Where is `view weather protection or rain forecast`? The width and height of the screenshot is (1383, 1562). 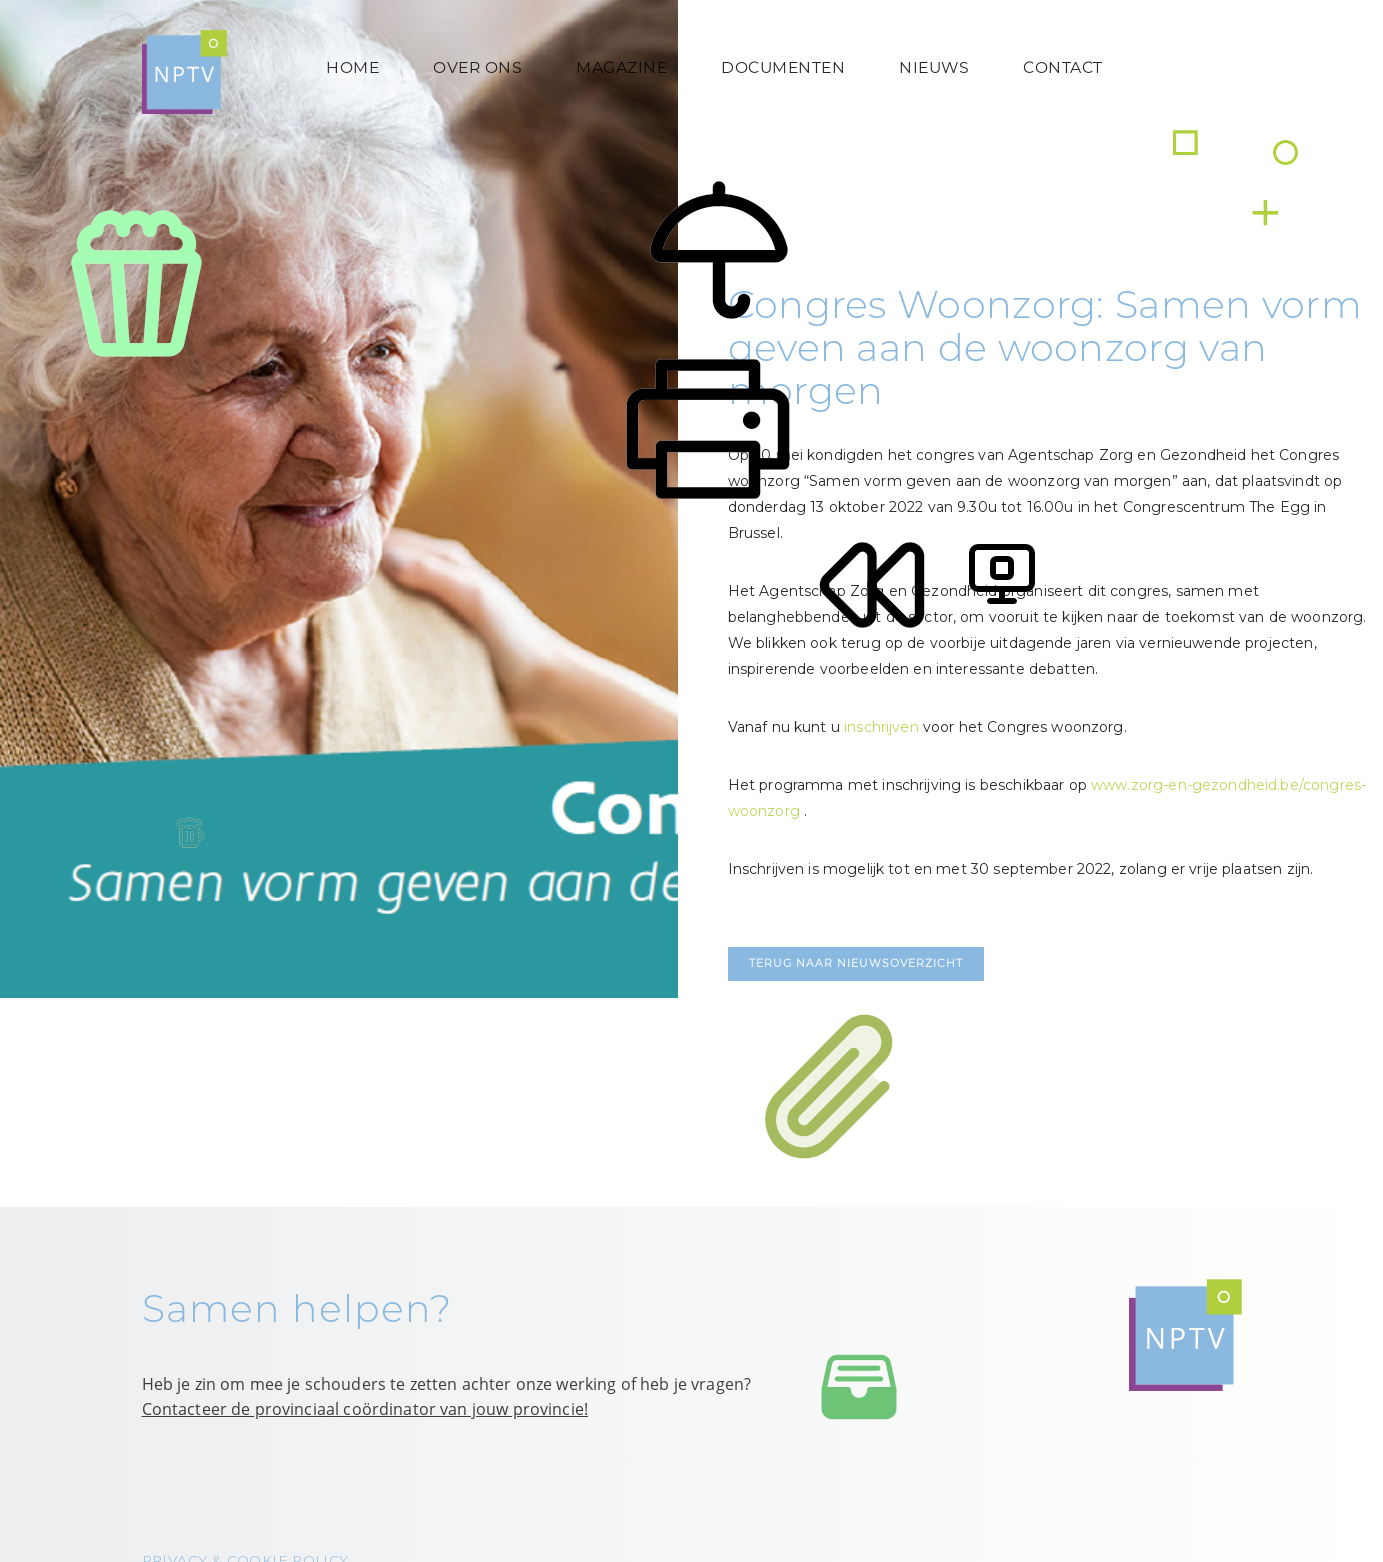 view weather protection or rain forecast is located at coordinates (719, 250).